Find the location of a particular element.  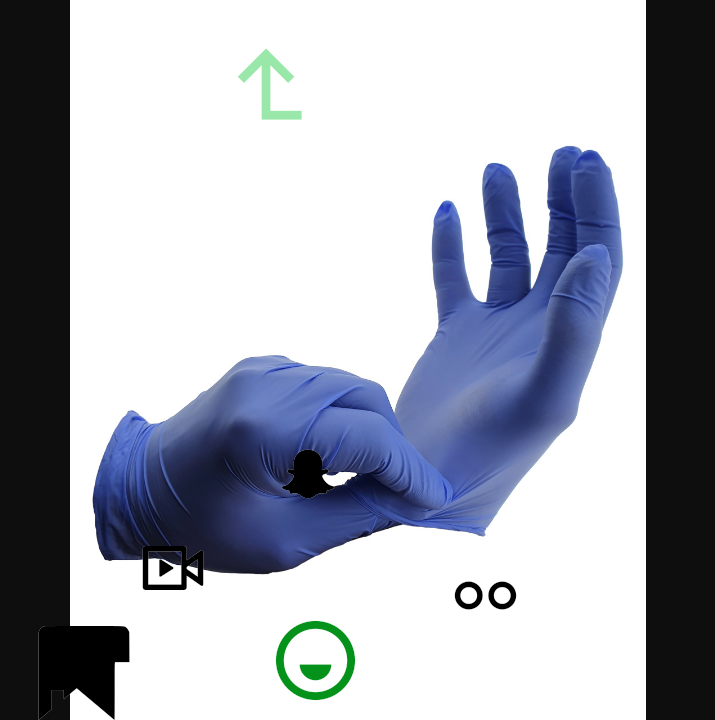

start a live broadcast or stream is located at coordinates (173, 568).